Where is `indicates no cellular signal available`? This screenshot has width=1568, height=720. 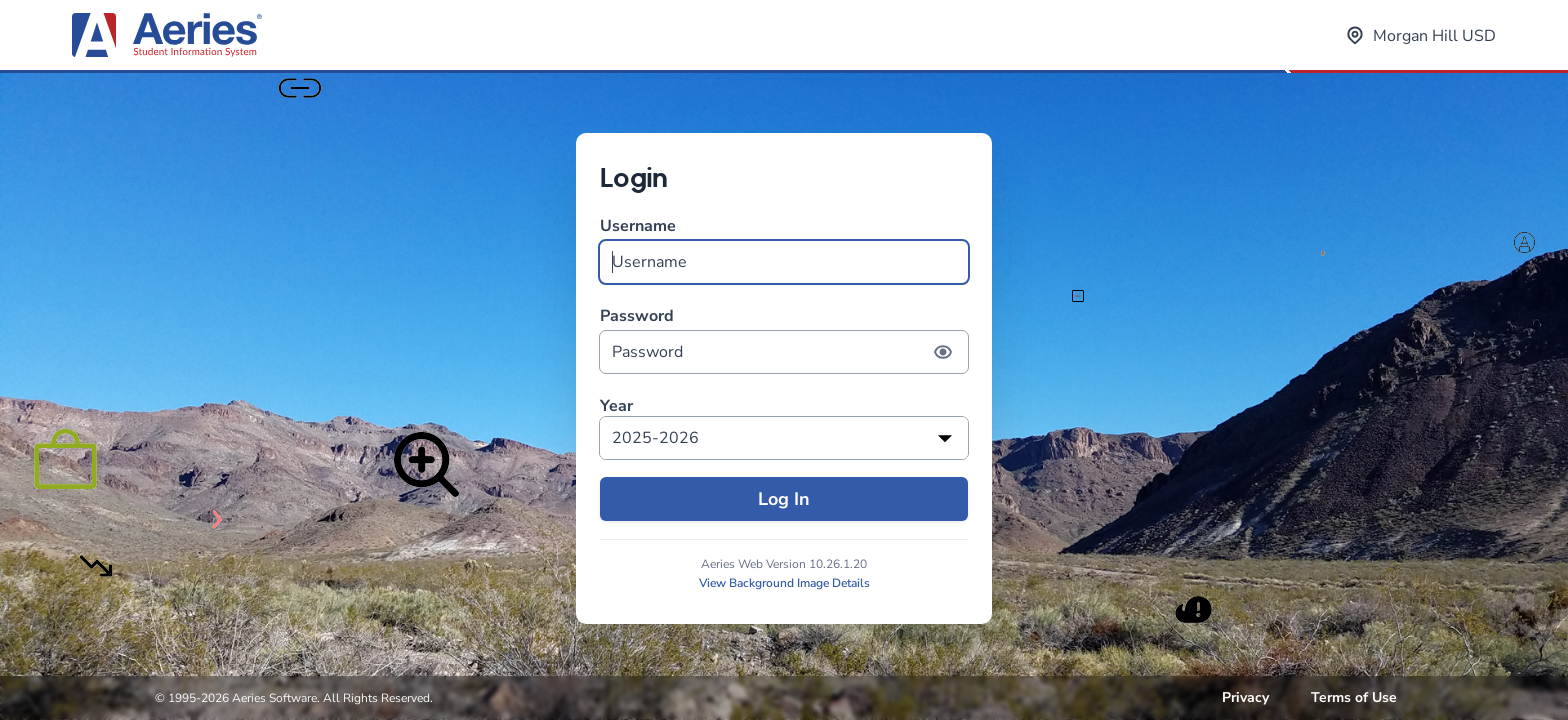 indicates no cellular signal available is located at coordinates (1340, 240).